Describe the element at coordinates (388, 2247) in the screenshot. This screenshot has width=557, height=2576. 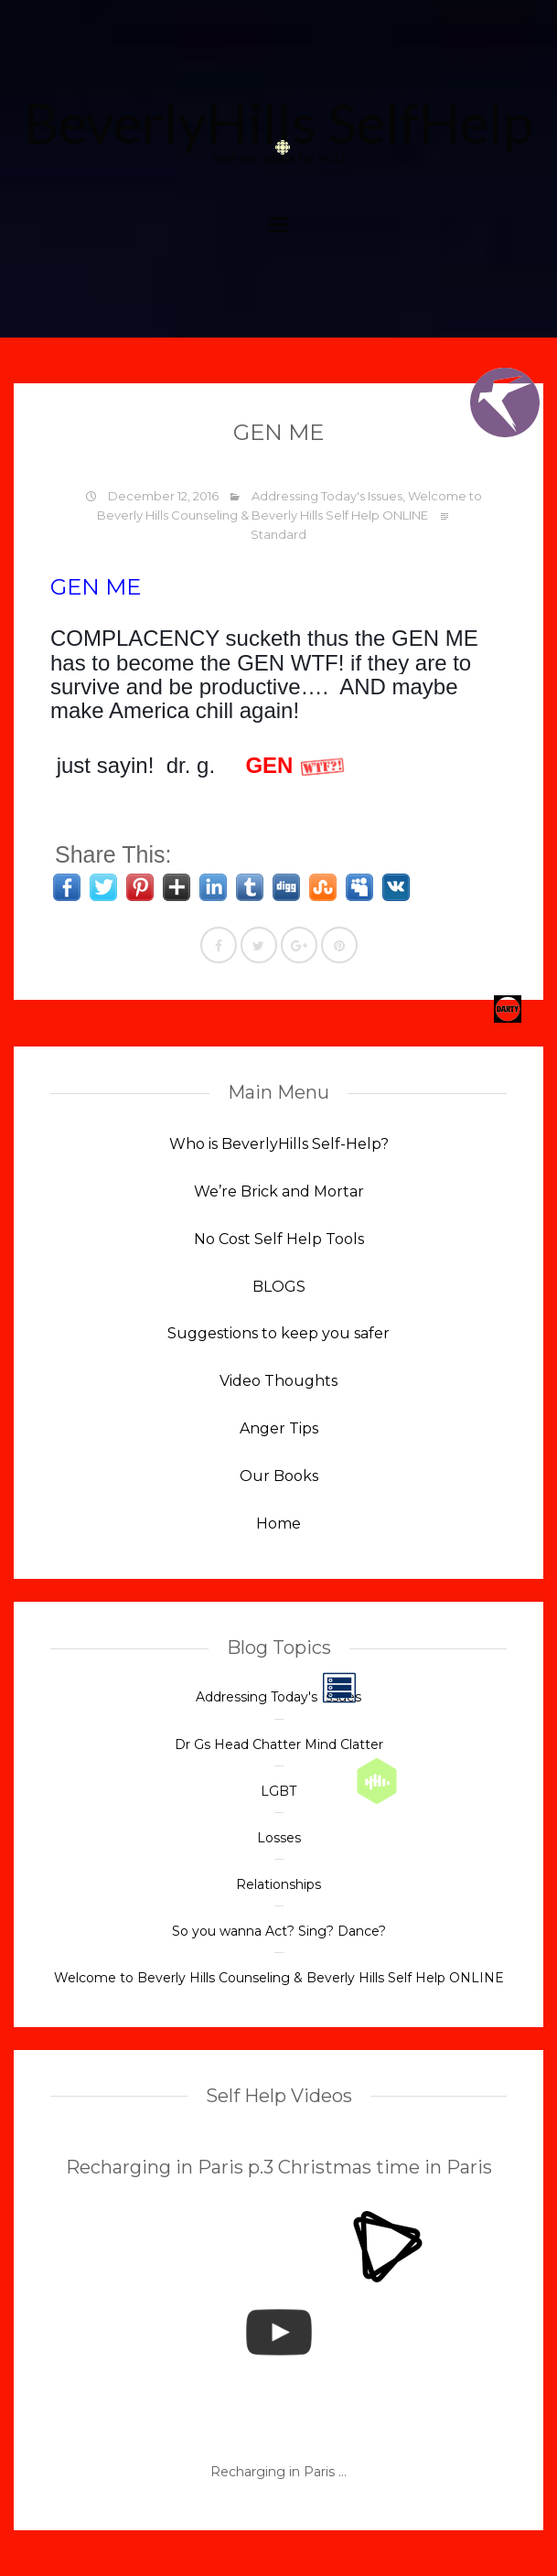
I see `open CiviCRM application` at that location.